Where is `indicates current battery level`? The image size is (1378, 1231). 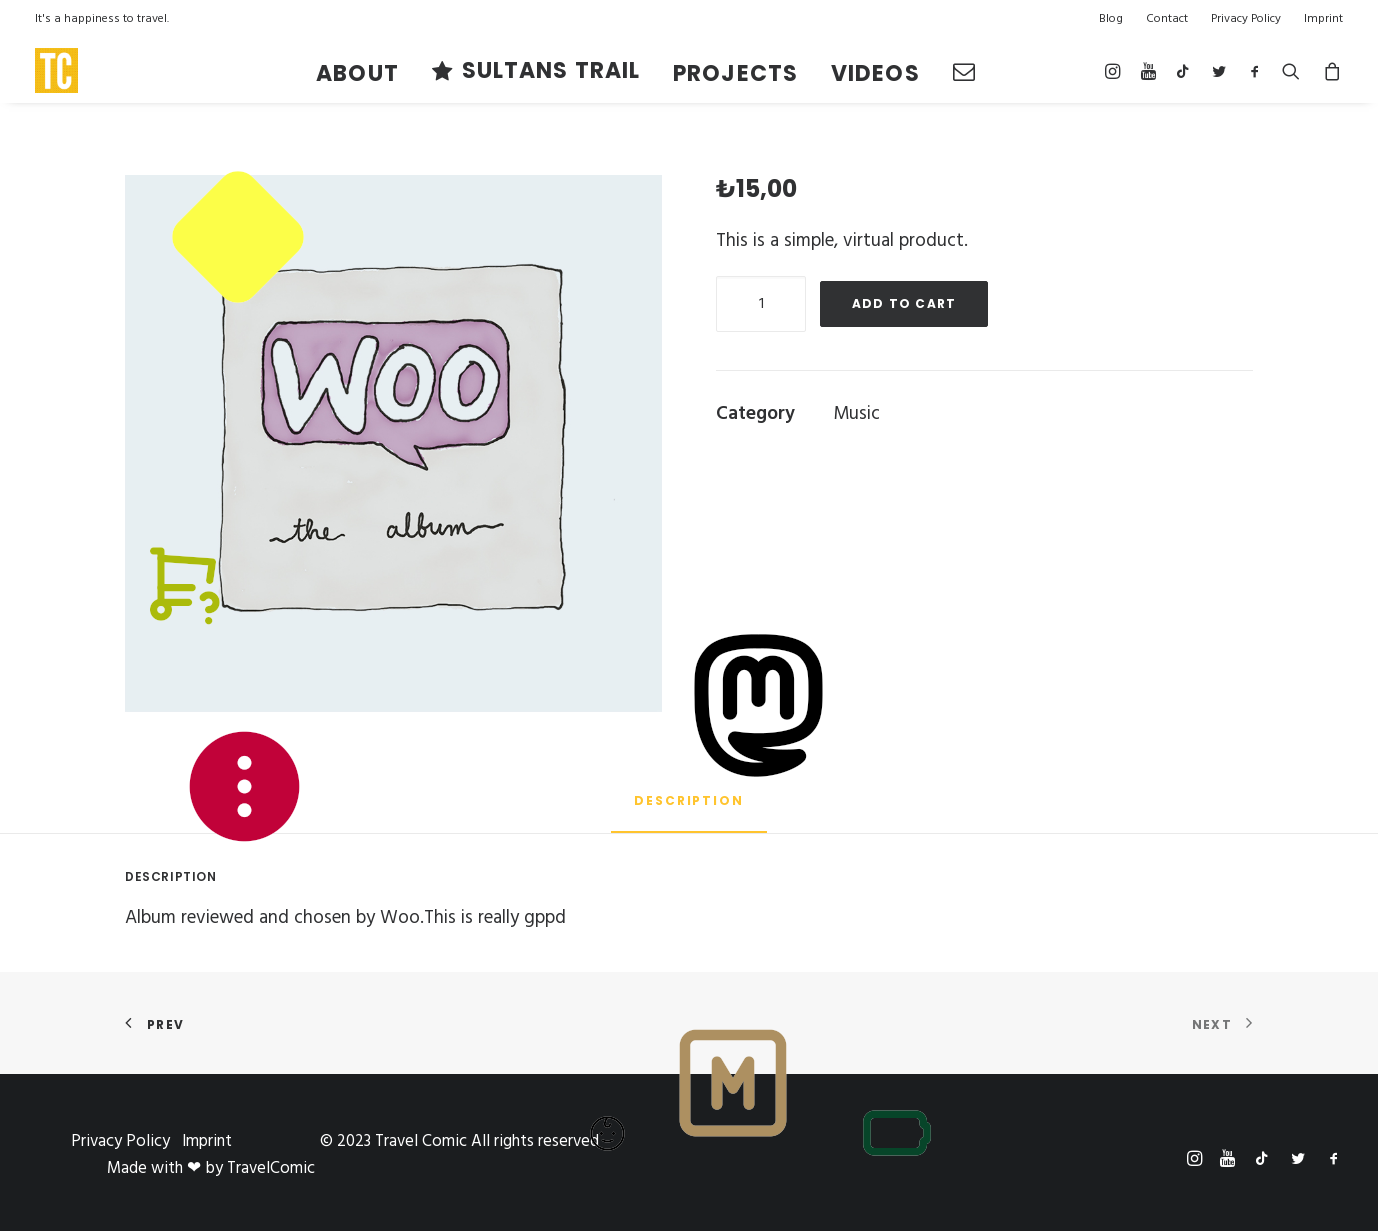
indicates current battery level is located at coordinates (897, 1133).